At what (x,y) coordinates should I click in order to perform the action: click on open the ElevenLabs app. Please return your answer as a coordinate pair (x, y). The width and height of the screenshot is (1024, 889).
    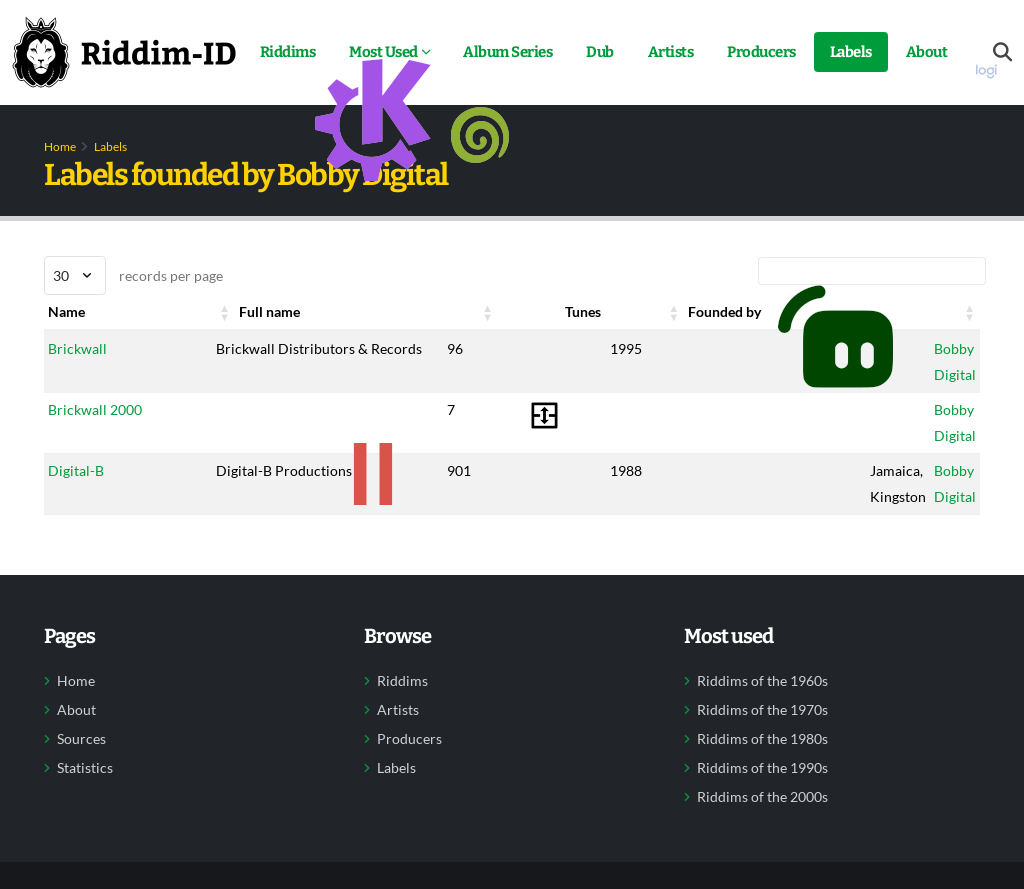
    Looking at the image, I should click on (373, 474).